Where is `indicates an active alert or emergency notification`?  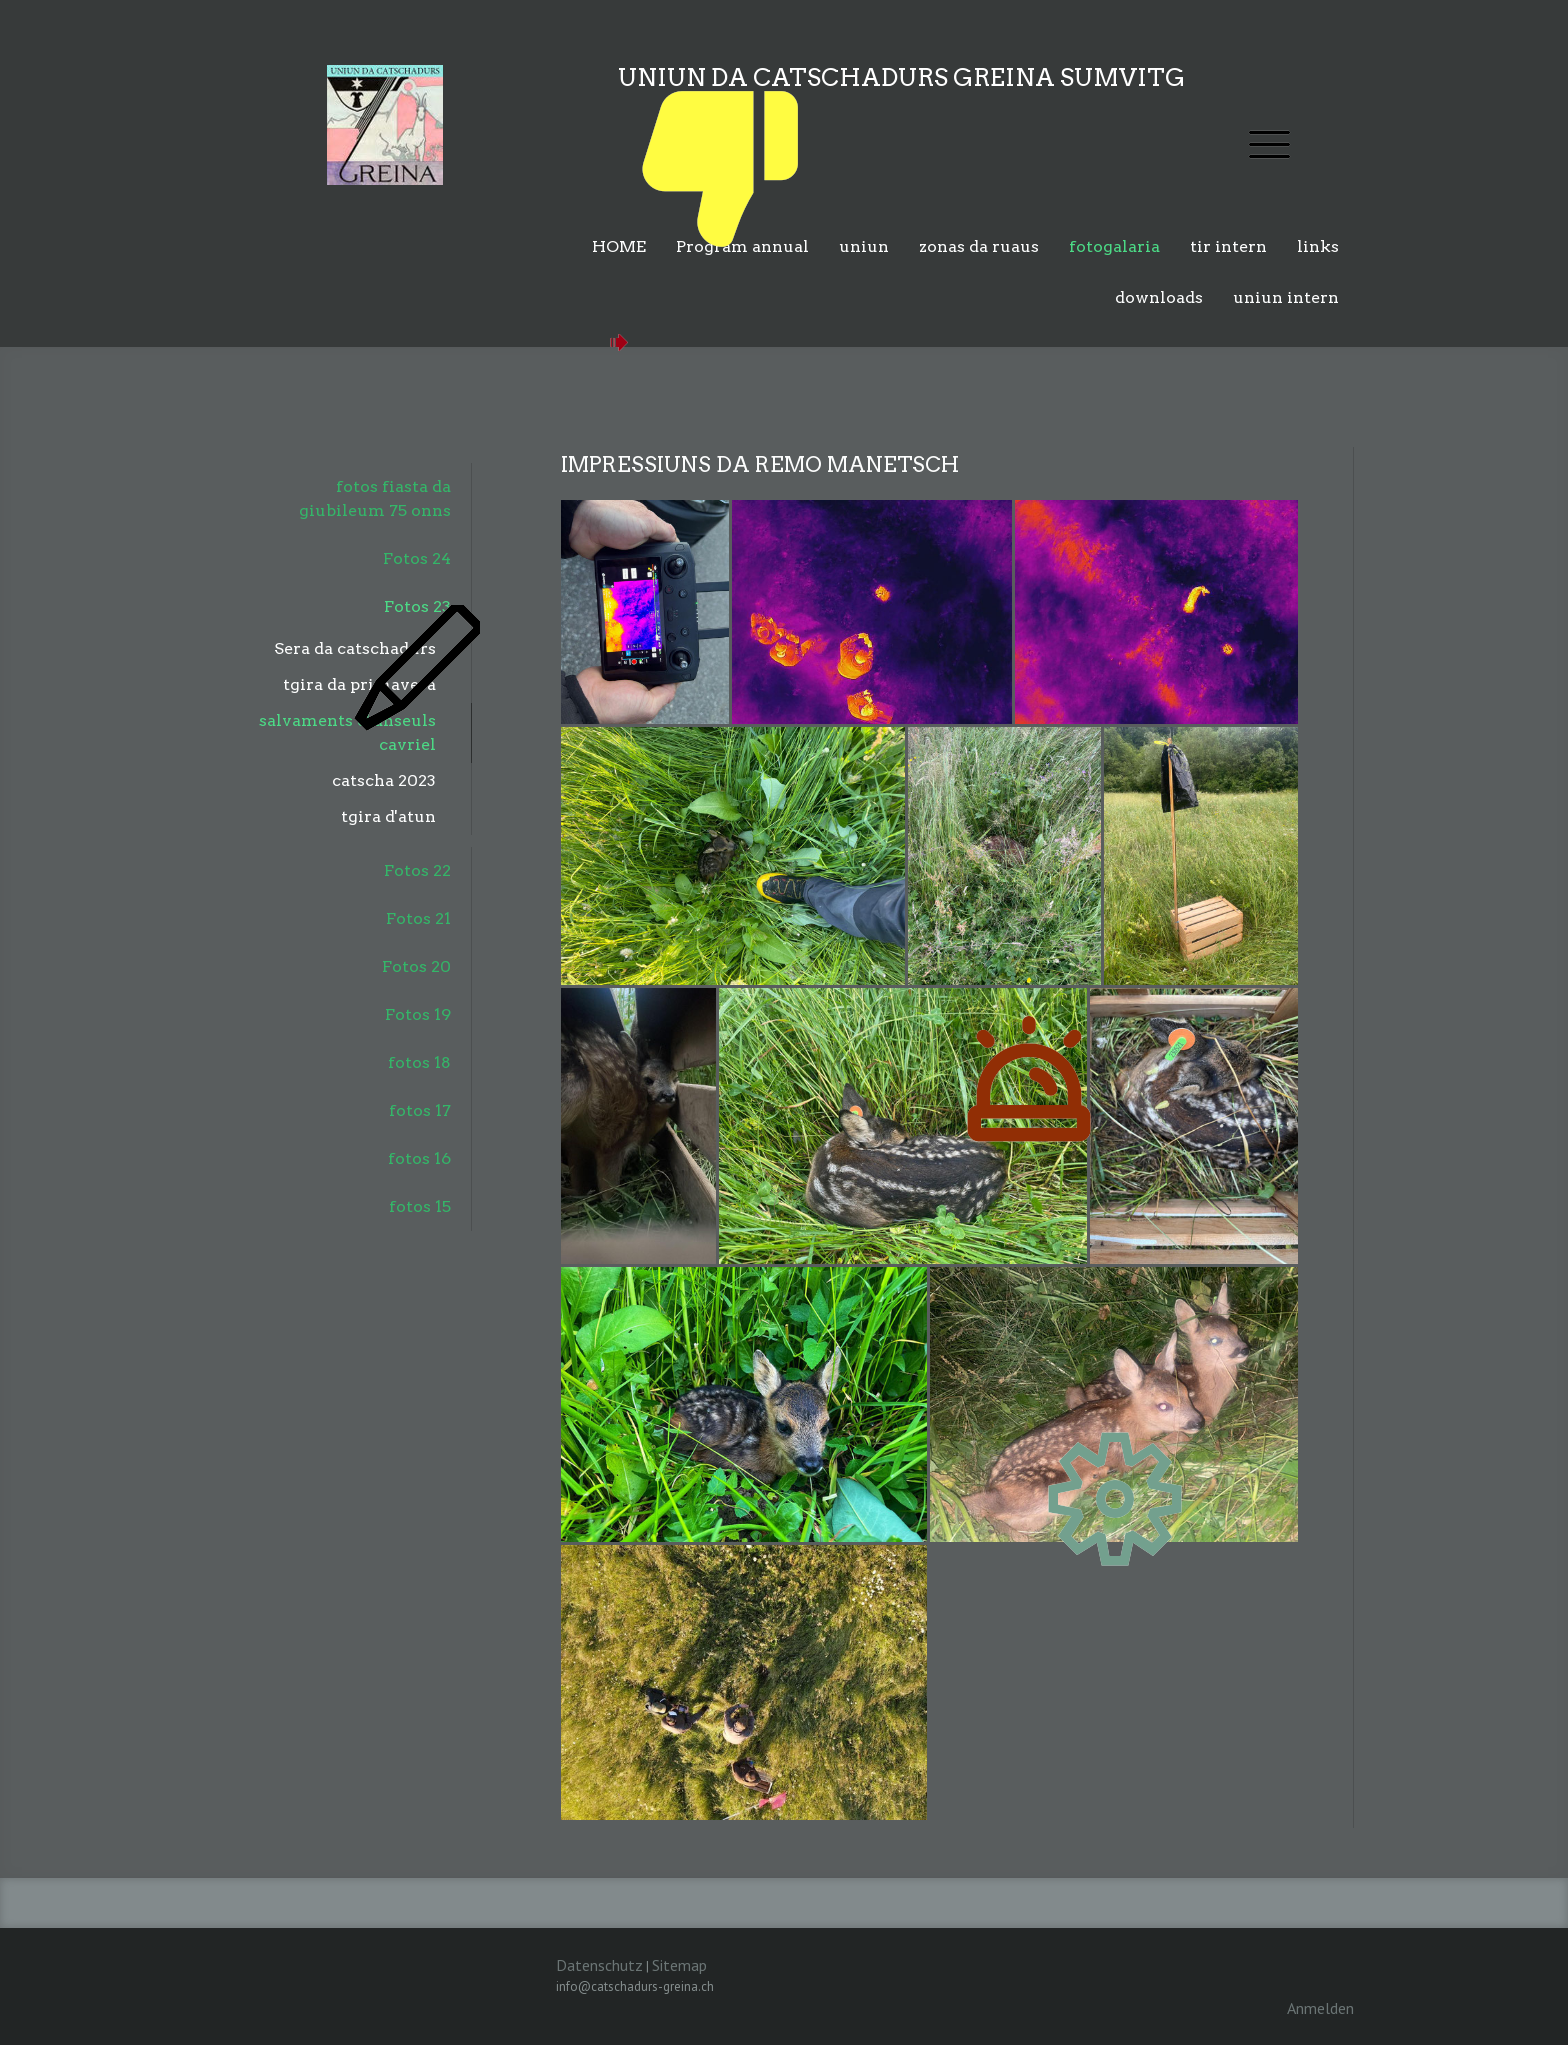 indicates an active alert or emergency notification is located at coordinates (1029, 1089).